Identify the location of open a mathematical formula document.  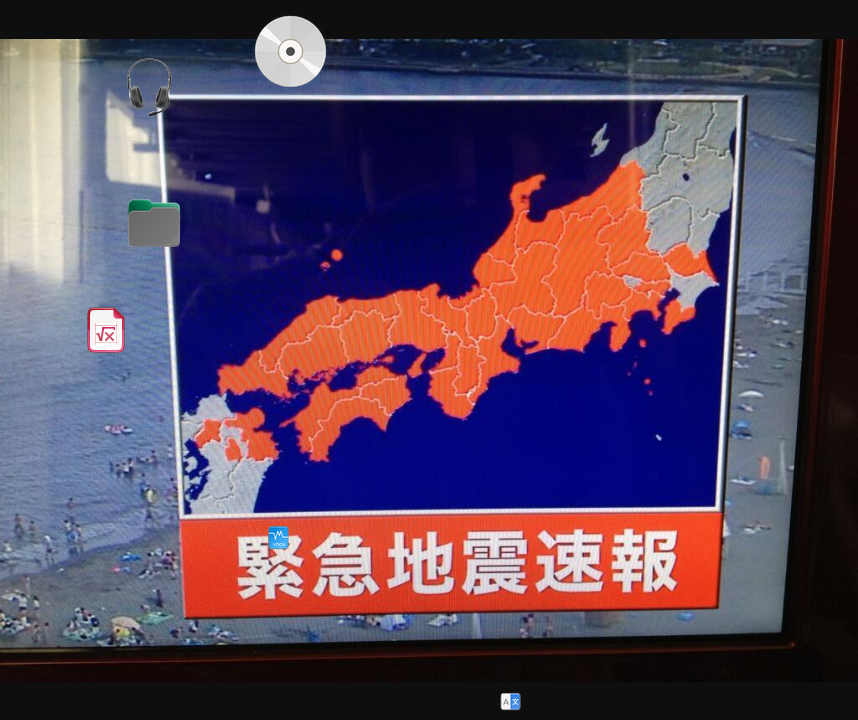
(106, 330).